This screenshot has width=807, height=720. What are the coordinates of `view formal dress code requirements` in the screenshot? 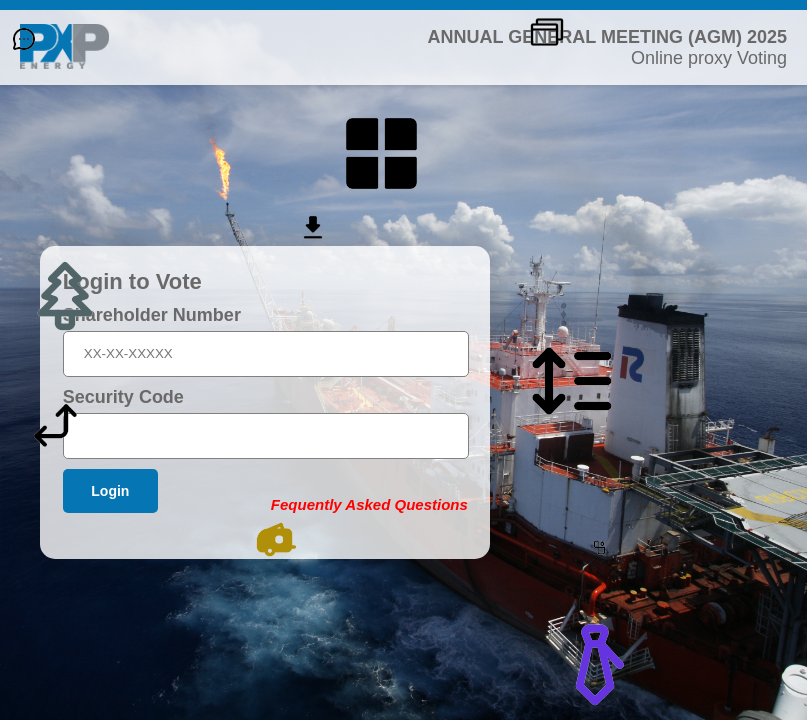 It's located at (595, 663).